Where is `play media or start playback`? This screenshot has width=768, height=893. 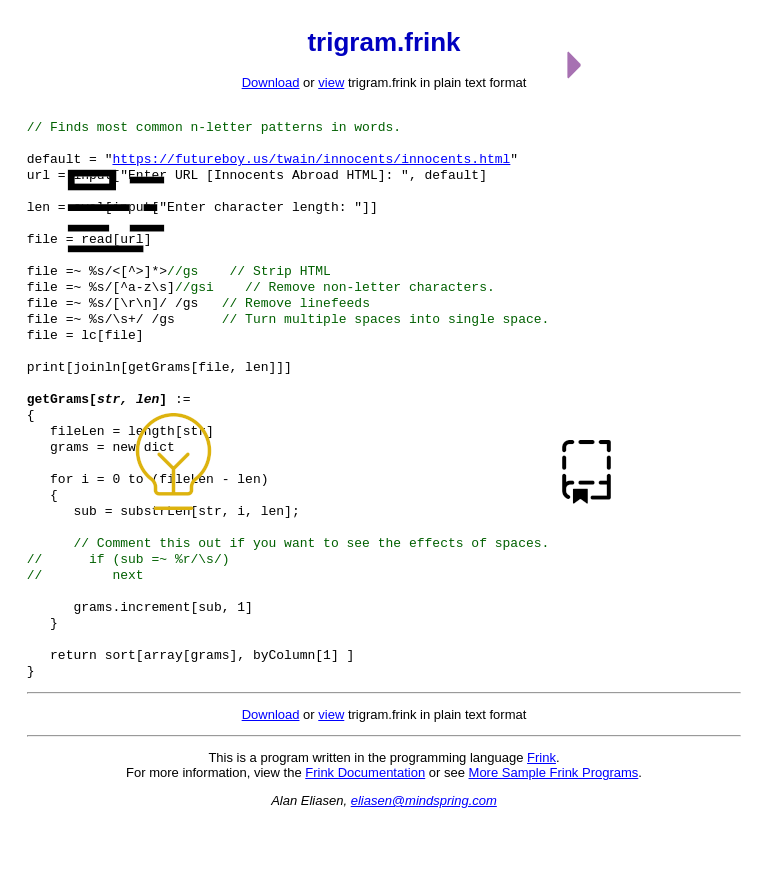
play media or start playback is located at coordinates (574, 65).